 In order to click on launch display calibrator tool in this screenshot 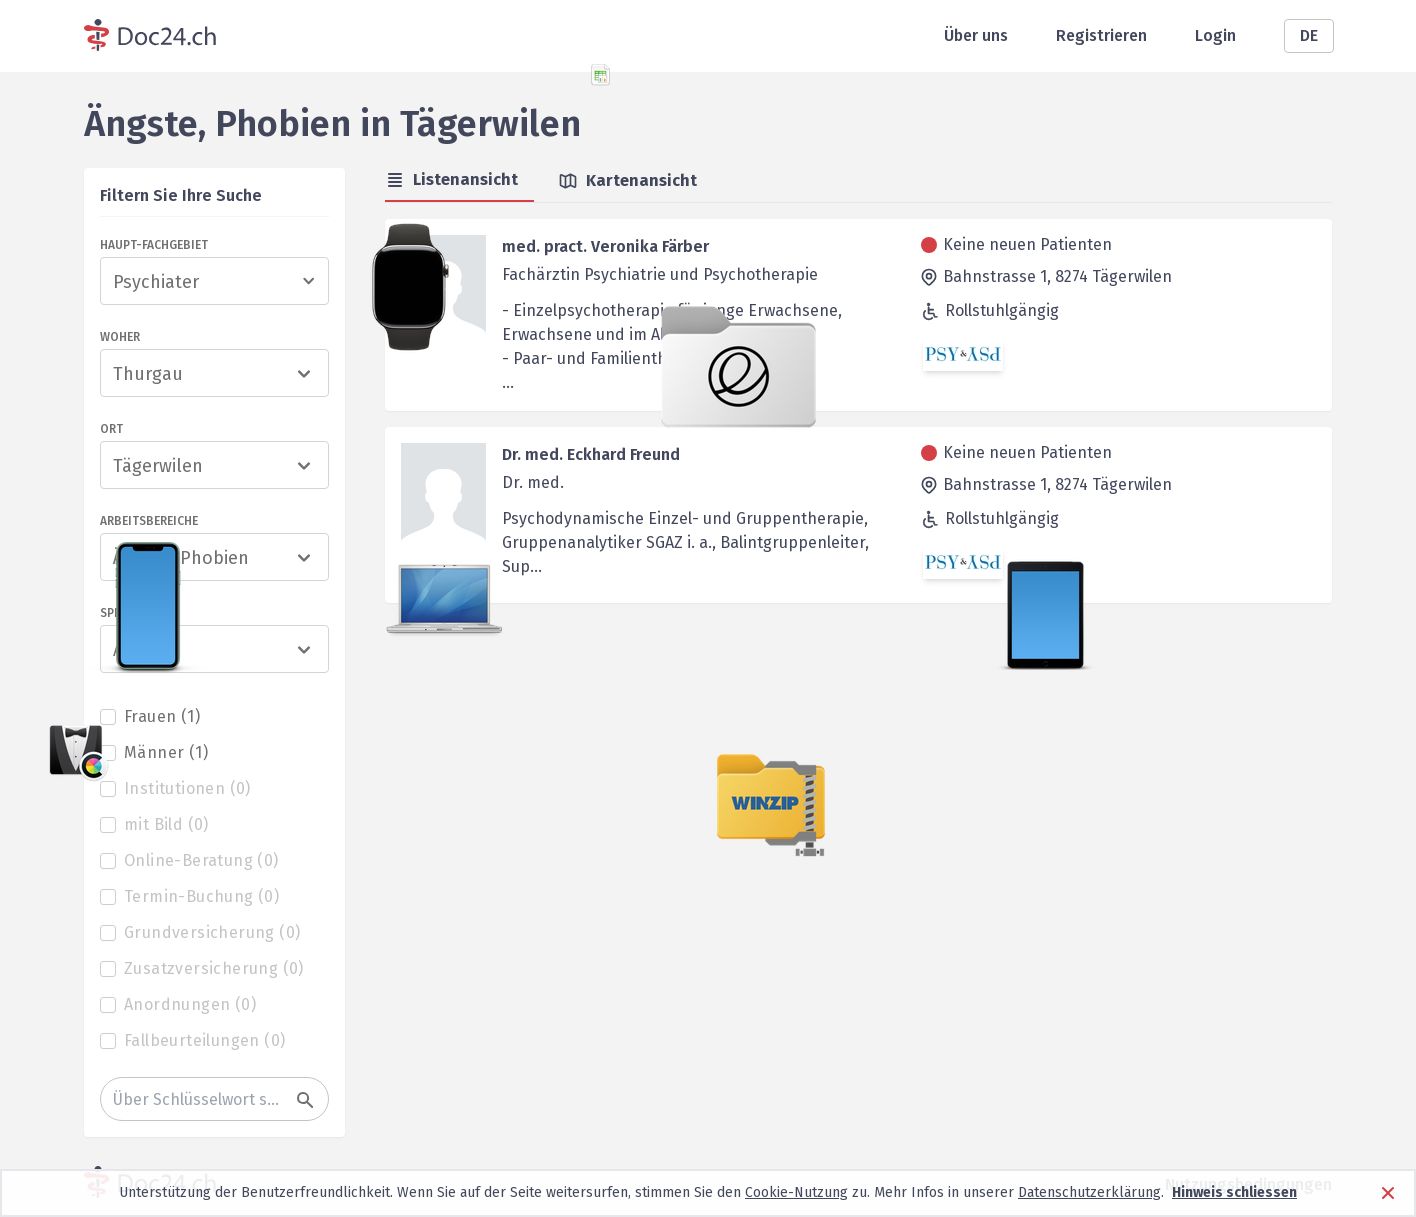, I will do `click(79, 753)`.